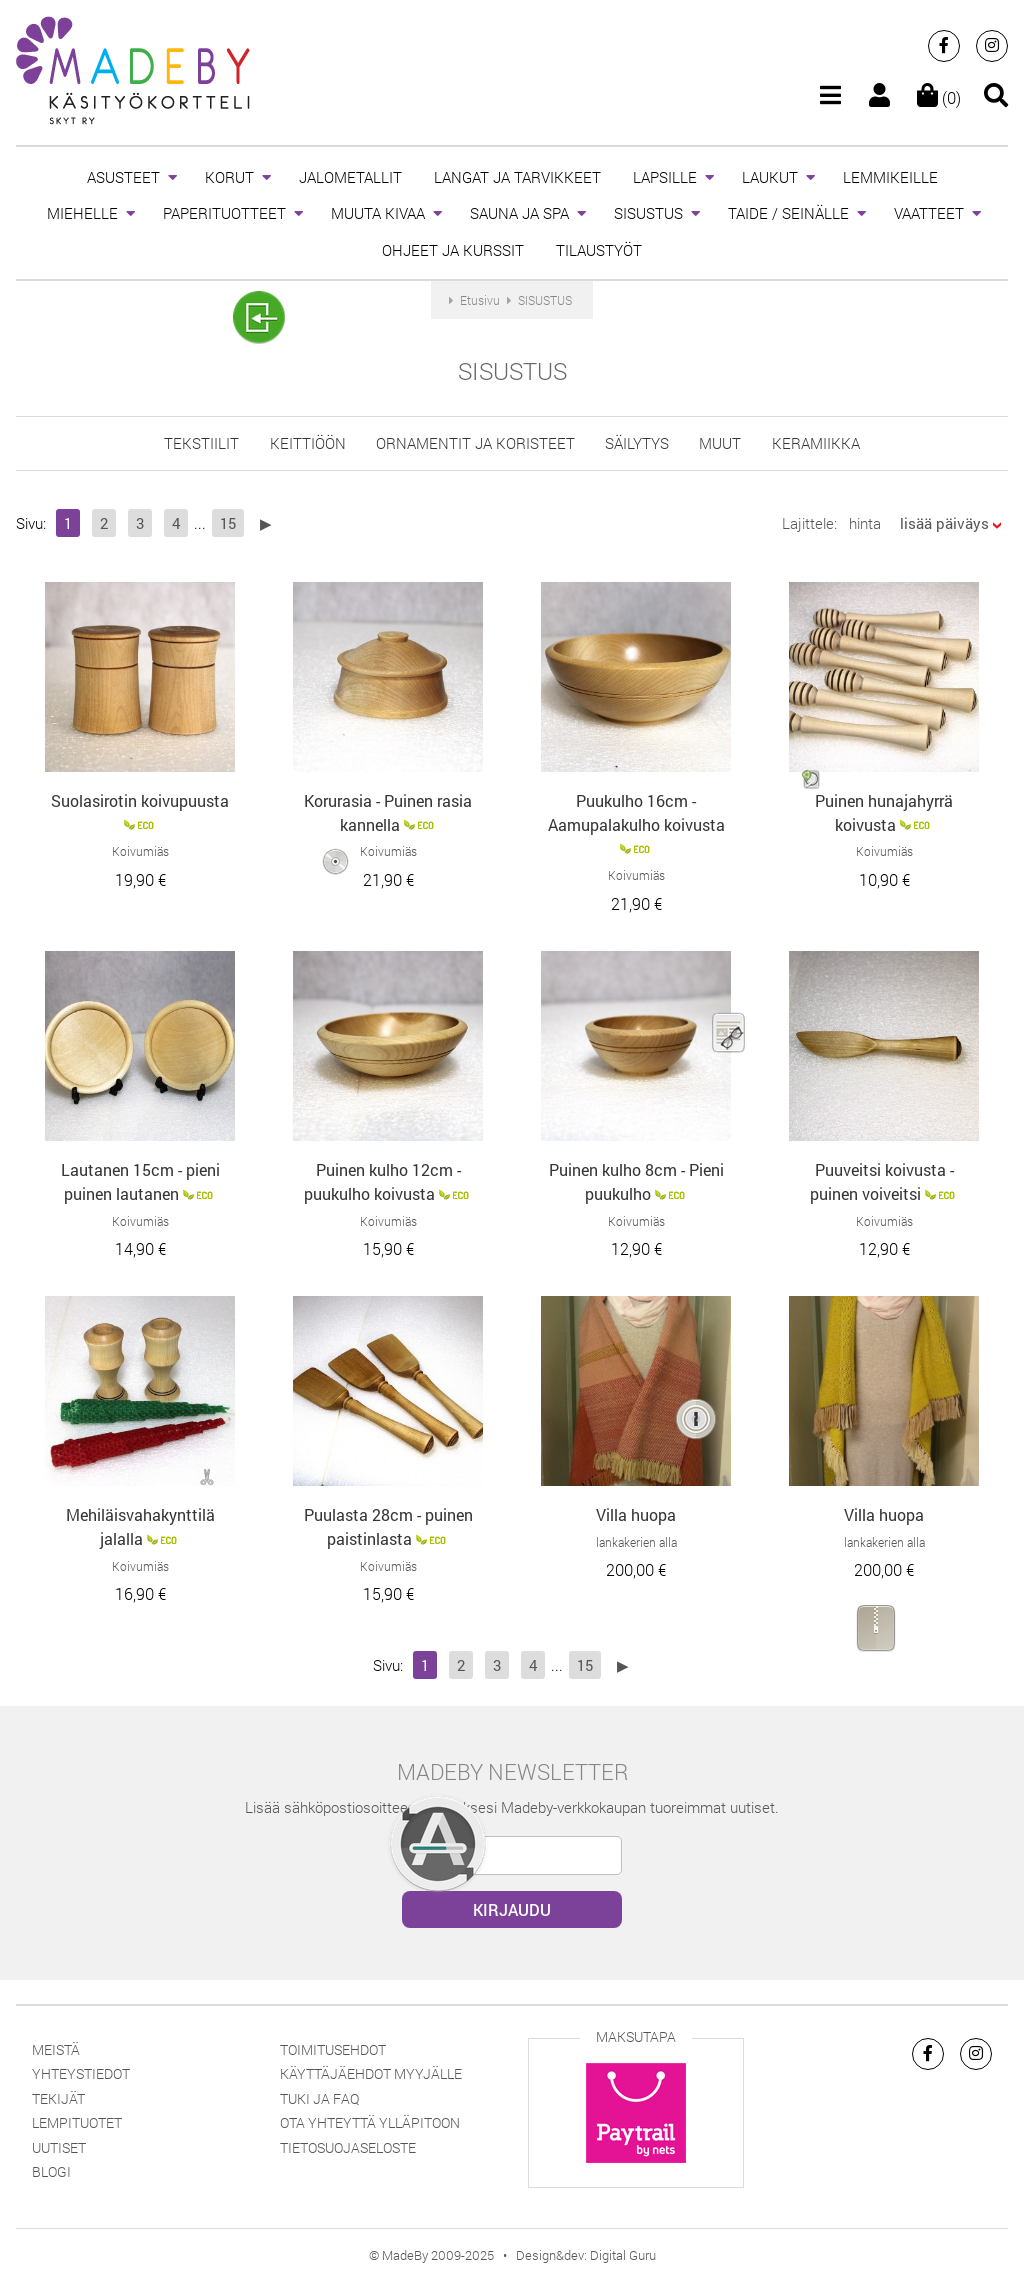 This screenshot has width=1024, height=2282. I want to click on unmount or eject a CD/DVD disc, so click(335, 861).